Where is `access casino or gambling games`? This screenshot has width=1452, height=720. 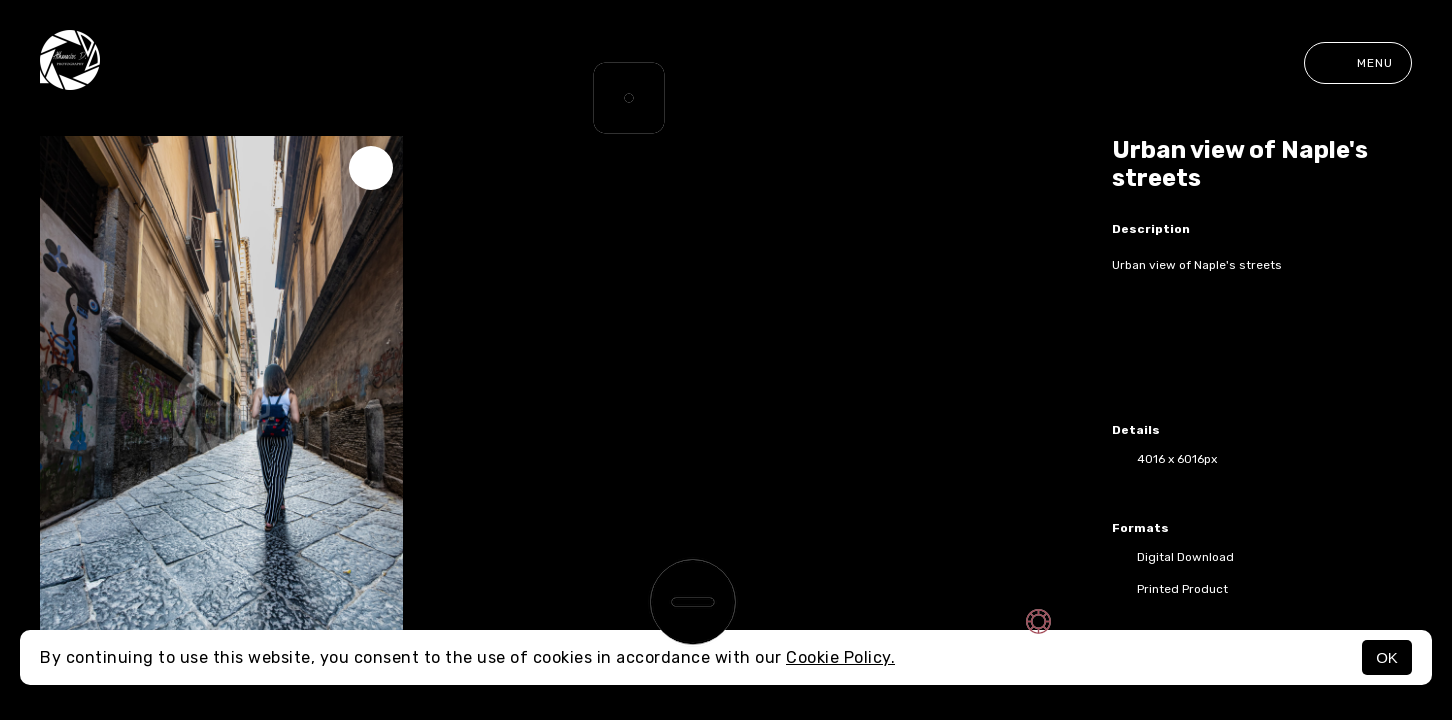 access casino or gambling games is located at coordinates (1038, 621).